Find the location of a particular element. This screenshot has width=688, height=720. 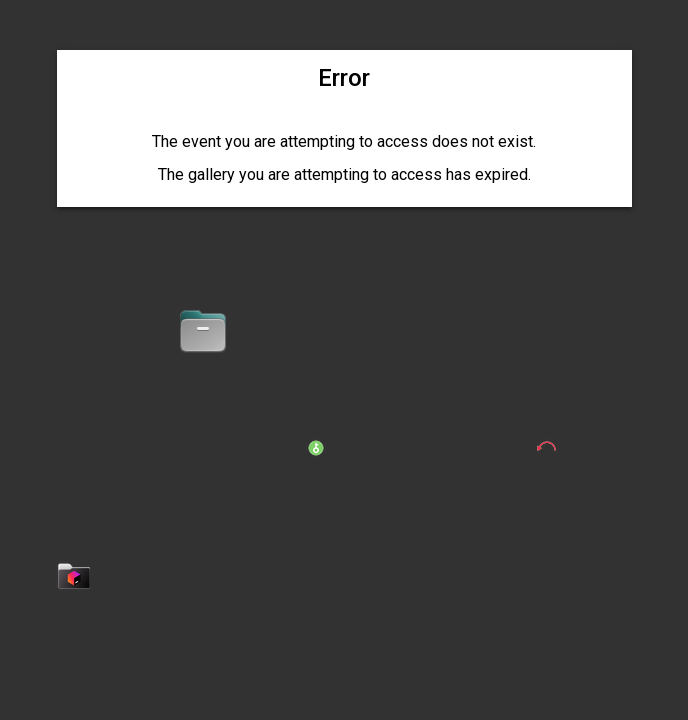

undo the last action is located at coordinates (547, 446).